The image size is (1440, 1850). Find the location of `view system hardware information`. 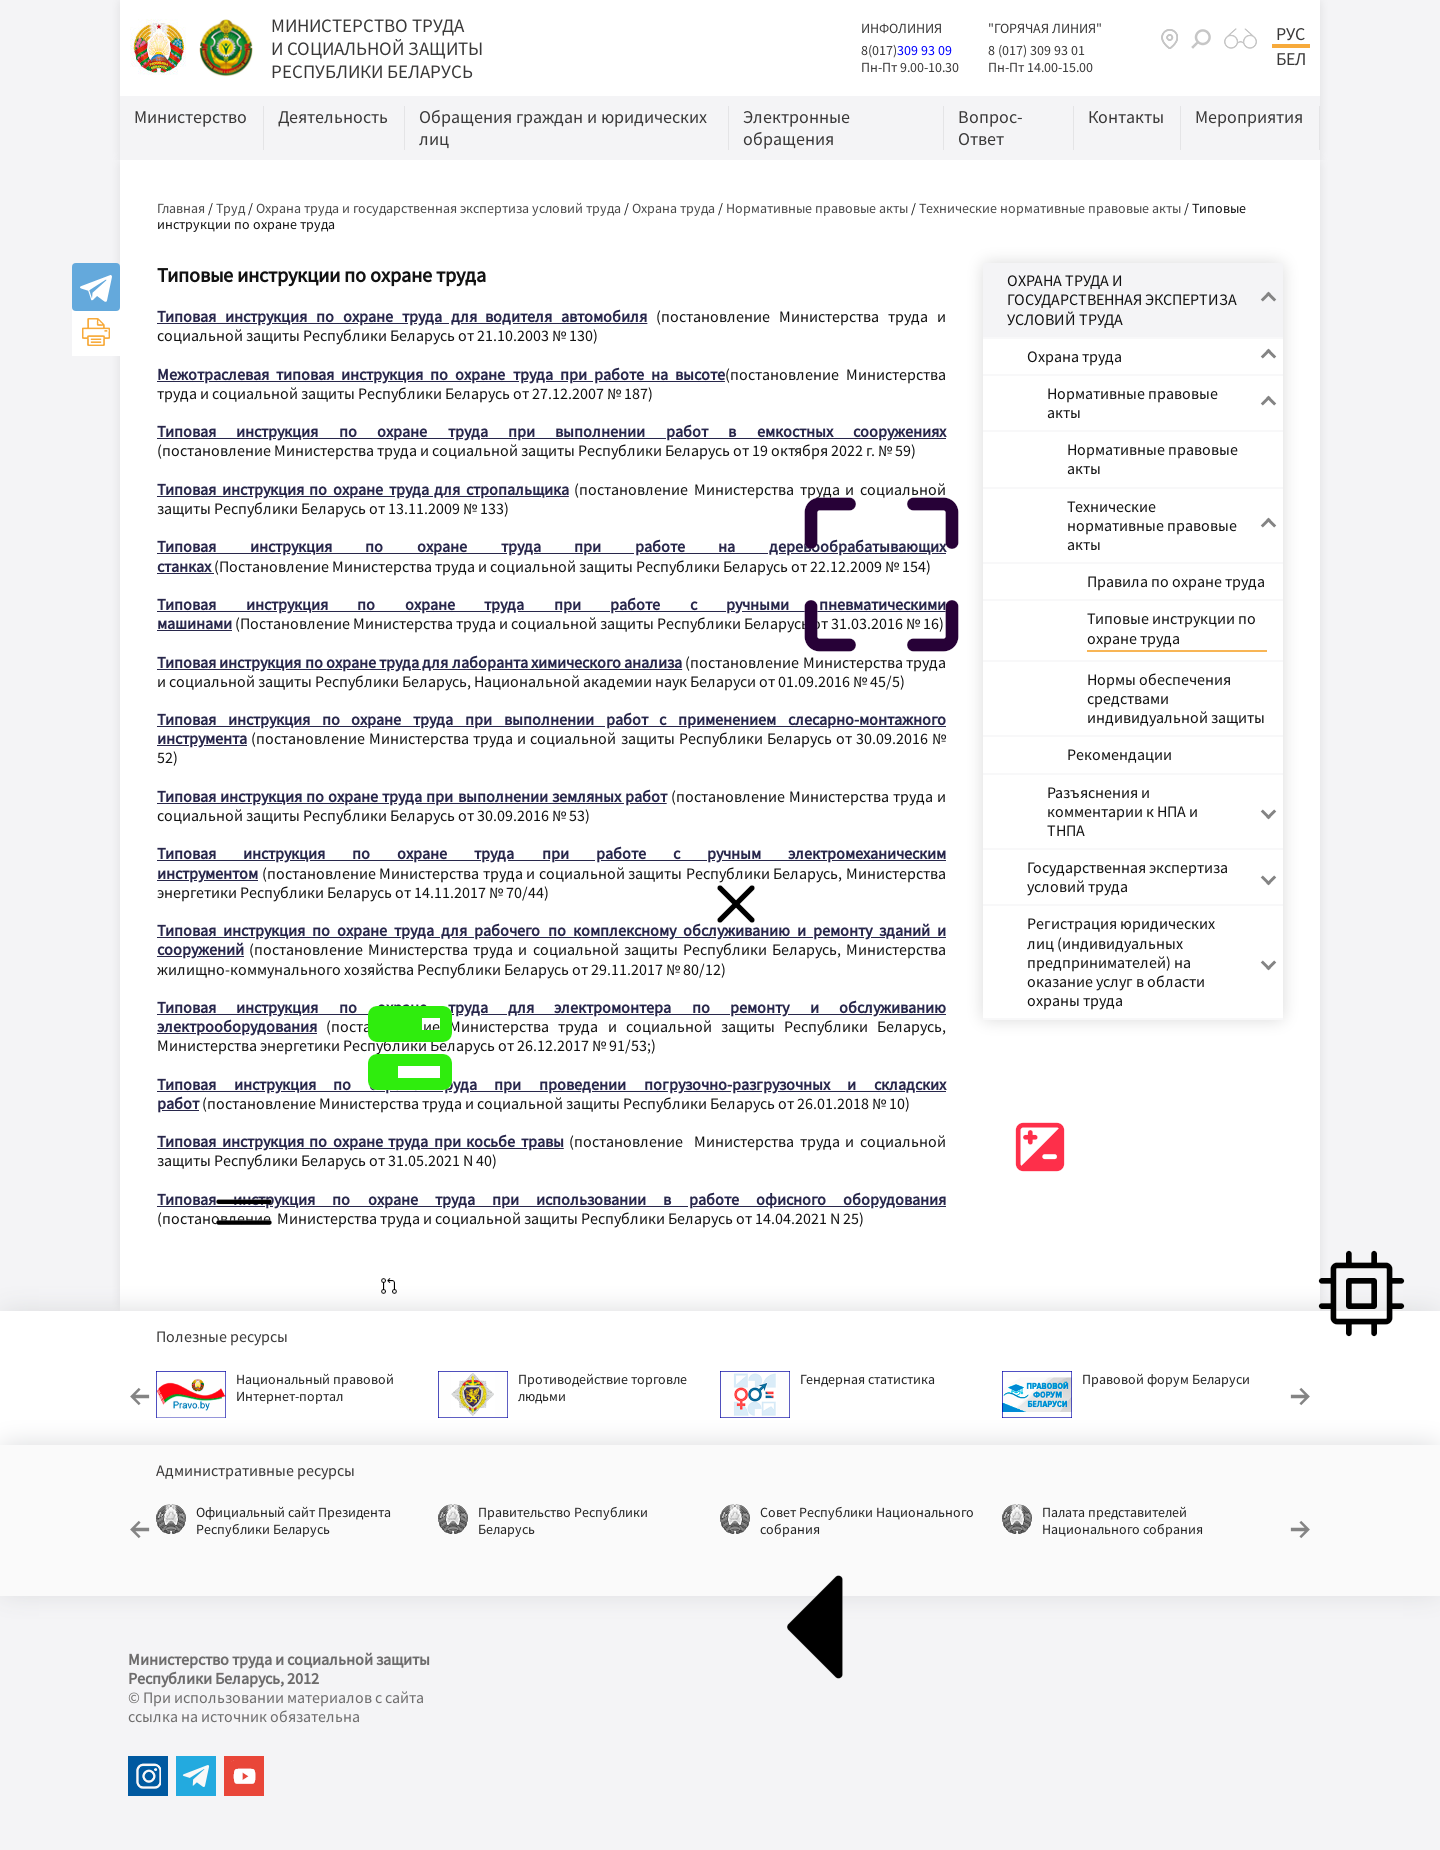

view system hardware information is located at coordinates (1361, 1293).